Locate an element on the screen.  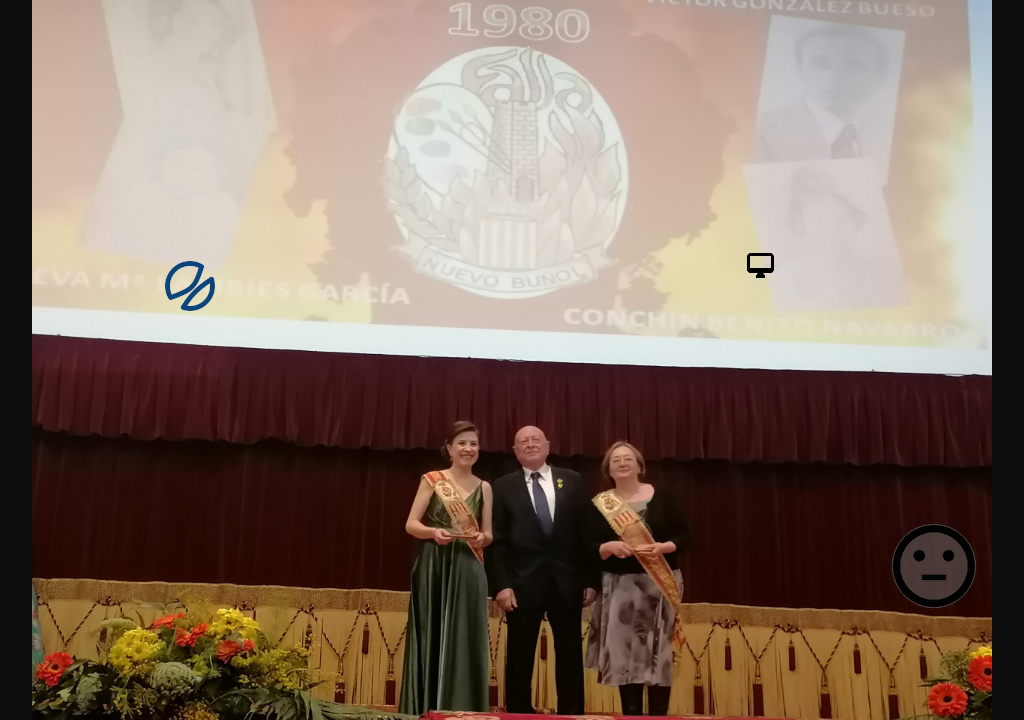
open sharik file sharing app is located at coordinates (190, 286).